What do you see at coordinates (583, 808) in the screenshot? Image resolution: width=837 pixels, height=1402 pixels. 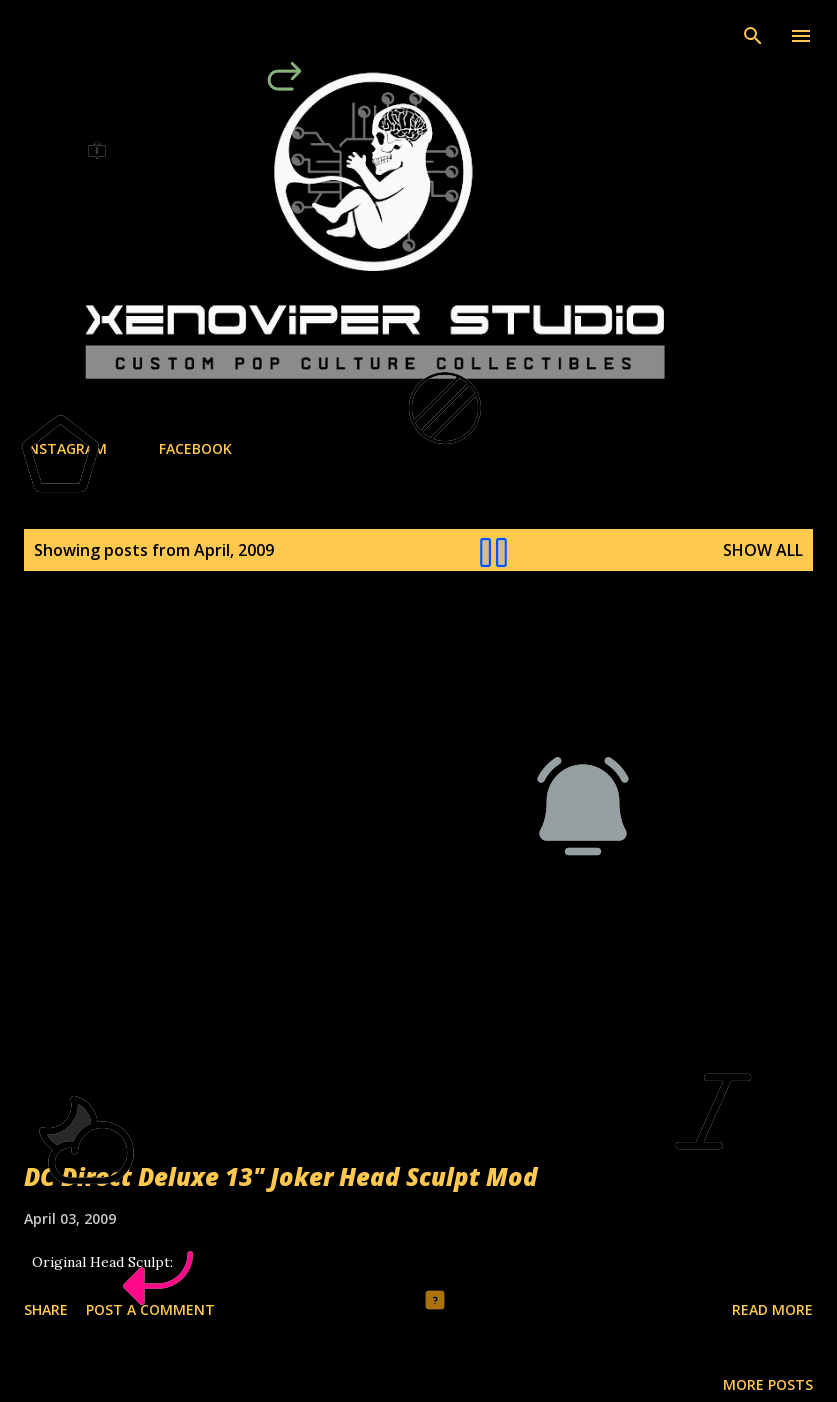 I see `indicates active notifications or alerts` at bounding box center [583, 808].